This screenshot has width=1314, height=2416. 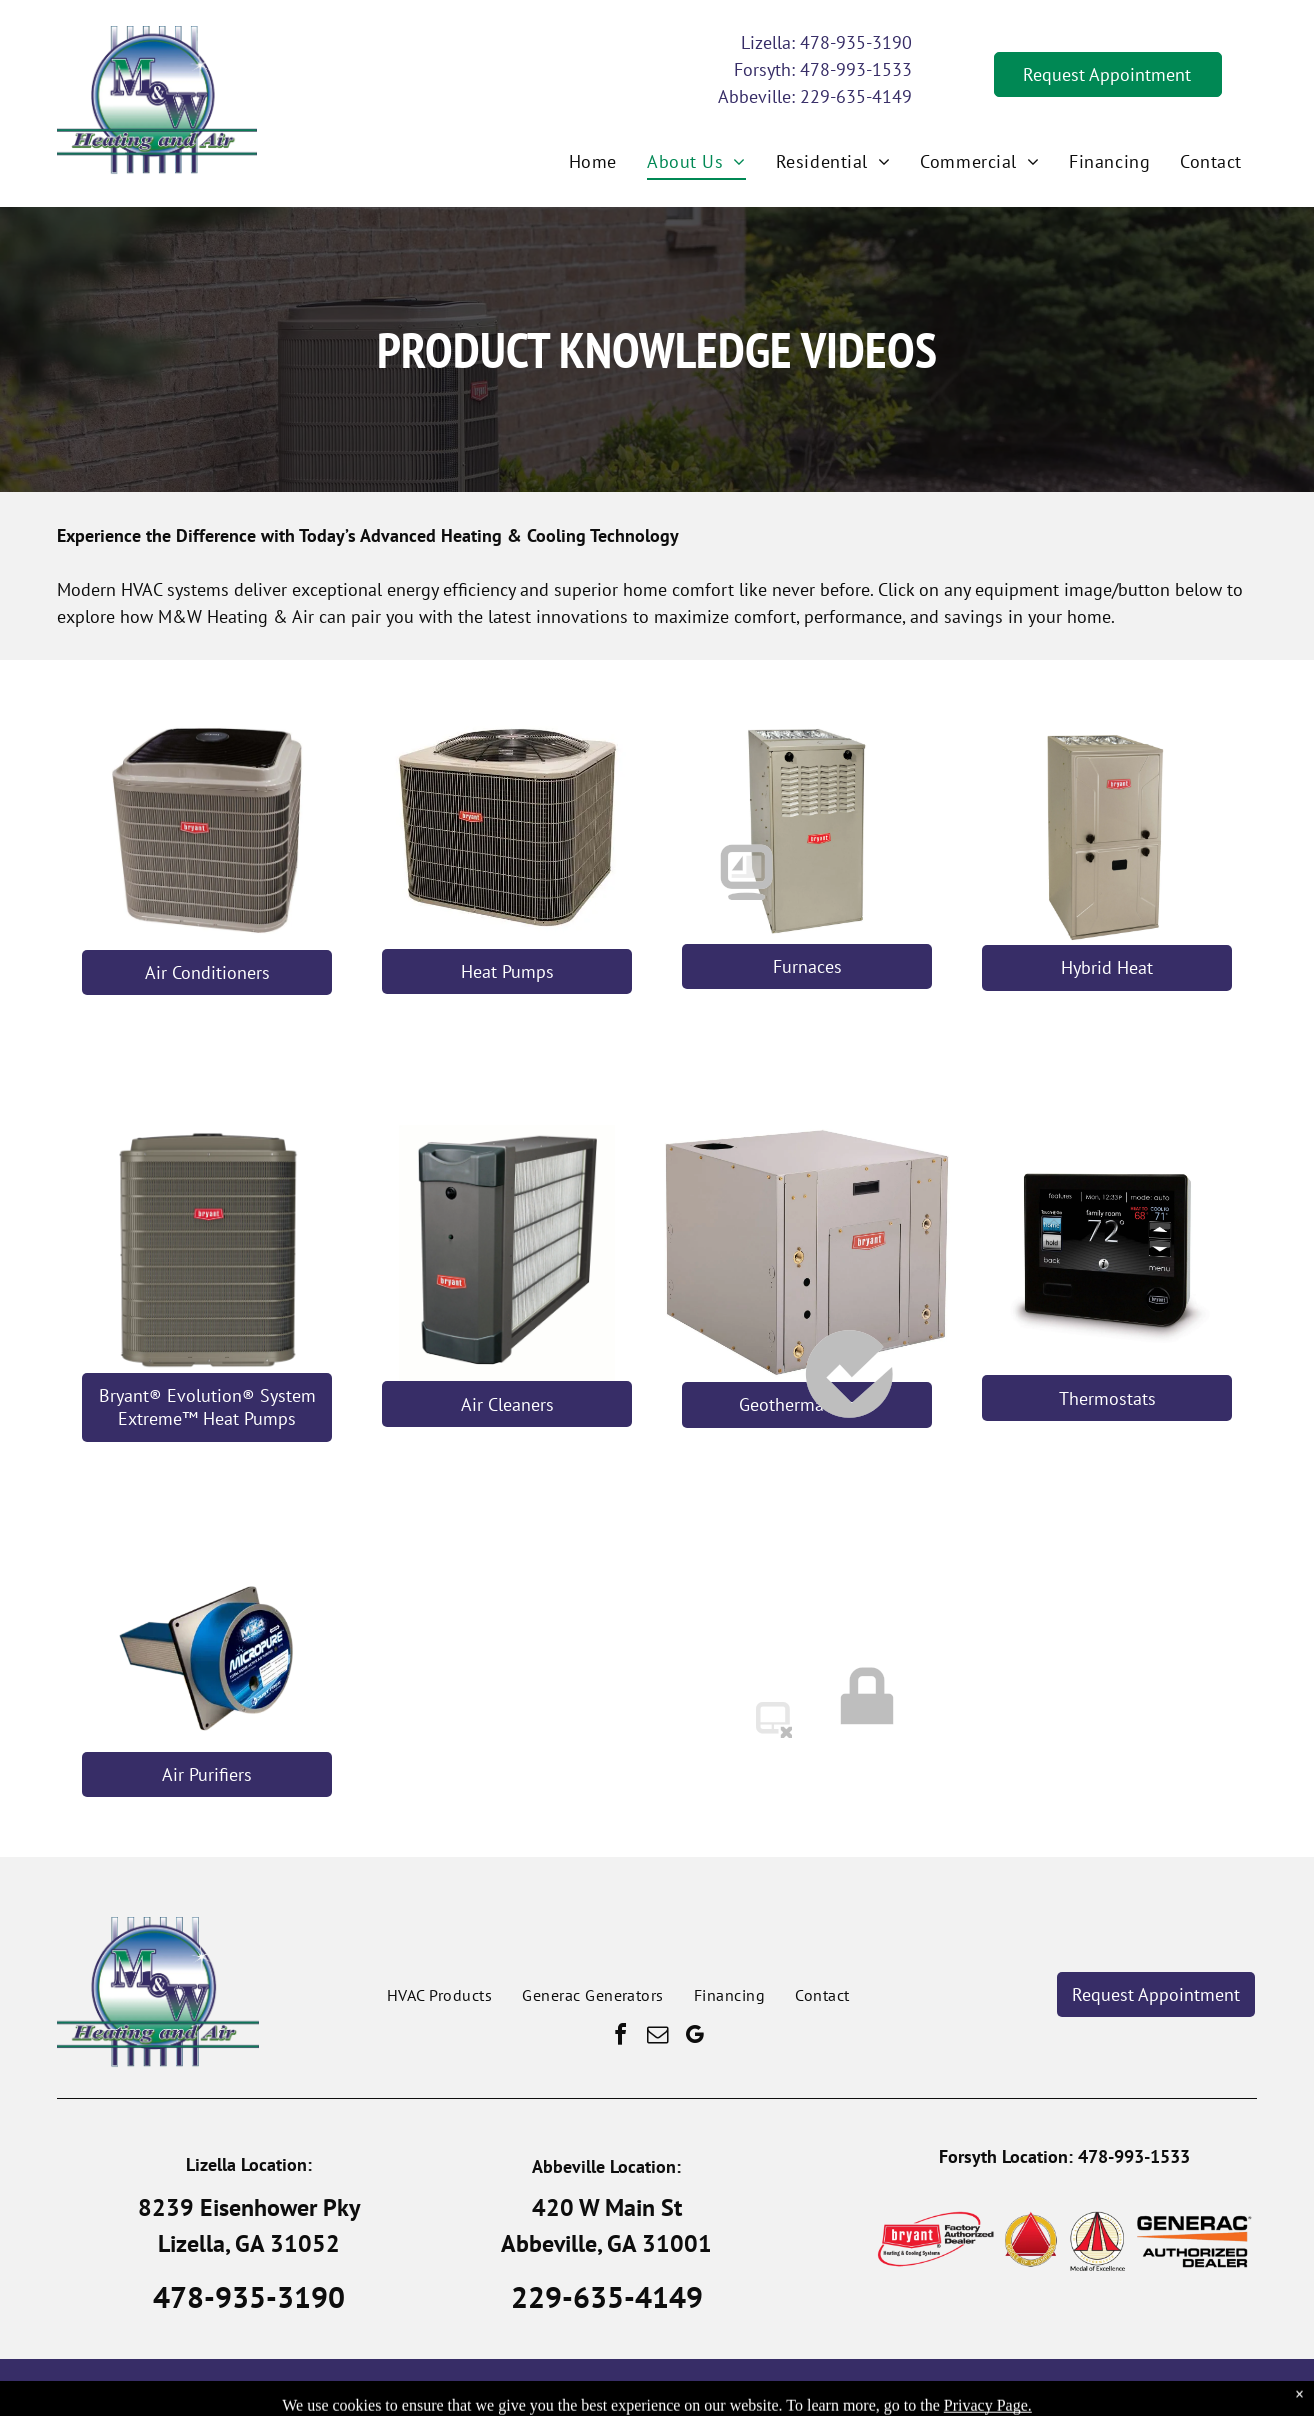 What do you see at coordinates (774, 1720) in the screenshot?
I see `touchpad is currently disabled` at bounding box center [774, 1720].